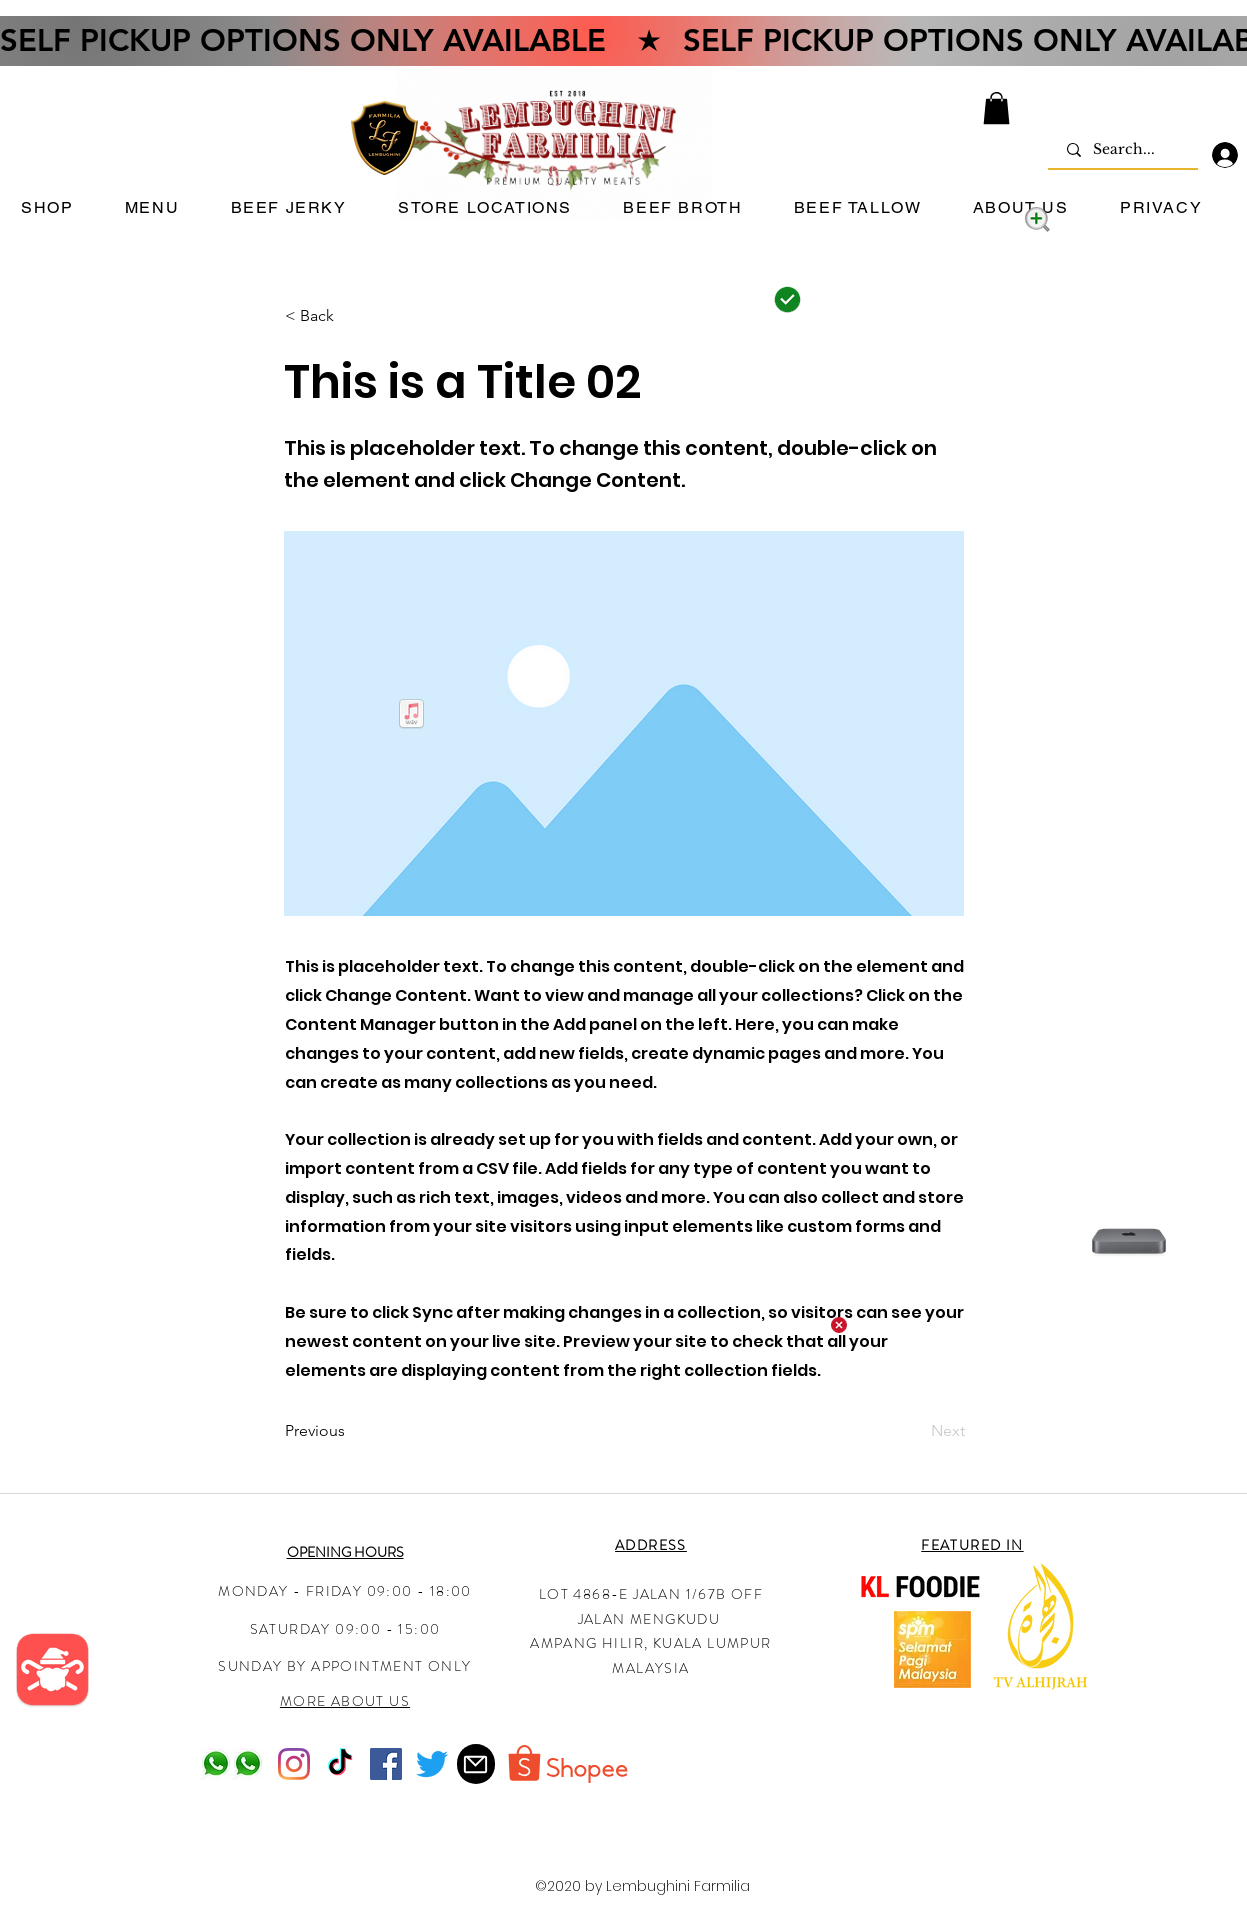  What do you see at coordinates (52, 1669) in the screenshot?
I see `open Santa security application` at bounding box center [52, 1669].